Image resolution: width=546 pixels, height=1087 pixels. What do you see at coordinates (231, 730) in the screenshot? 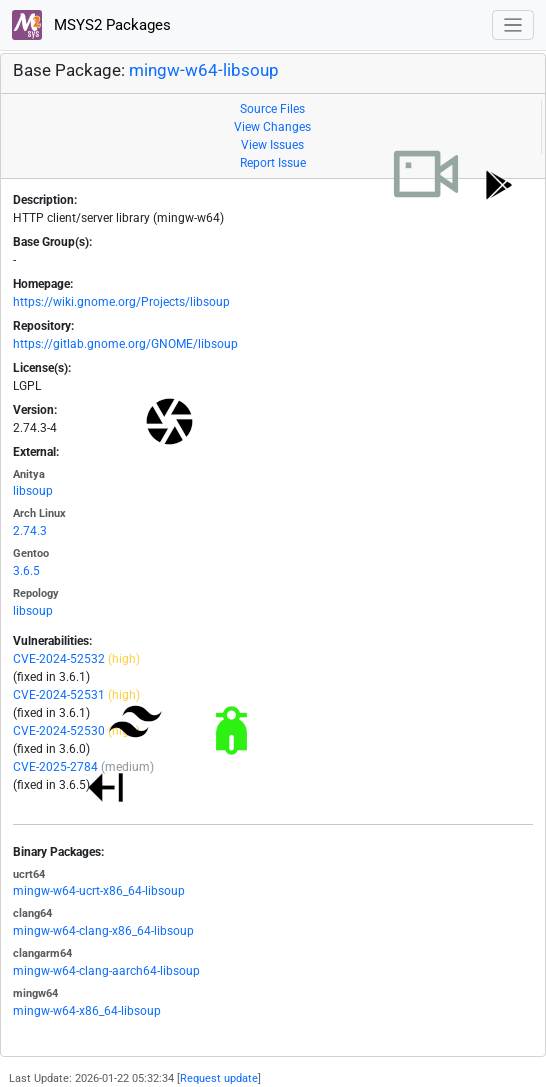
I see `select e-bike as transportation mode` at bounding box center [231, 730].